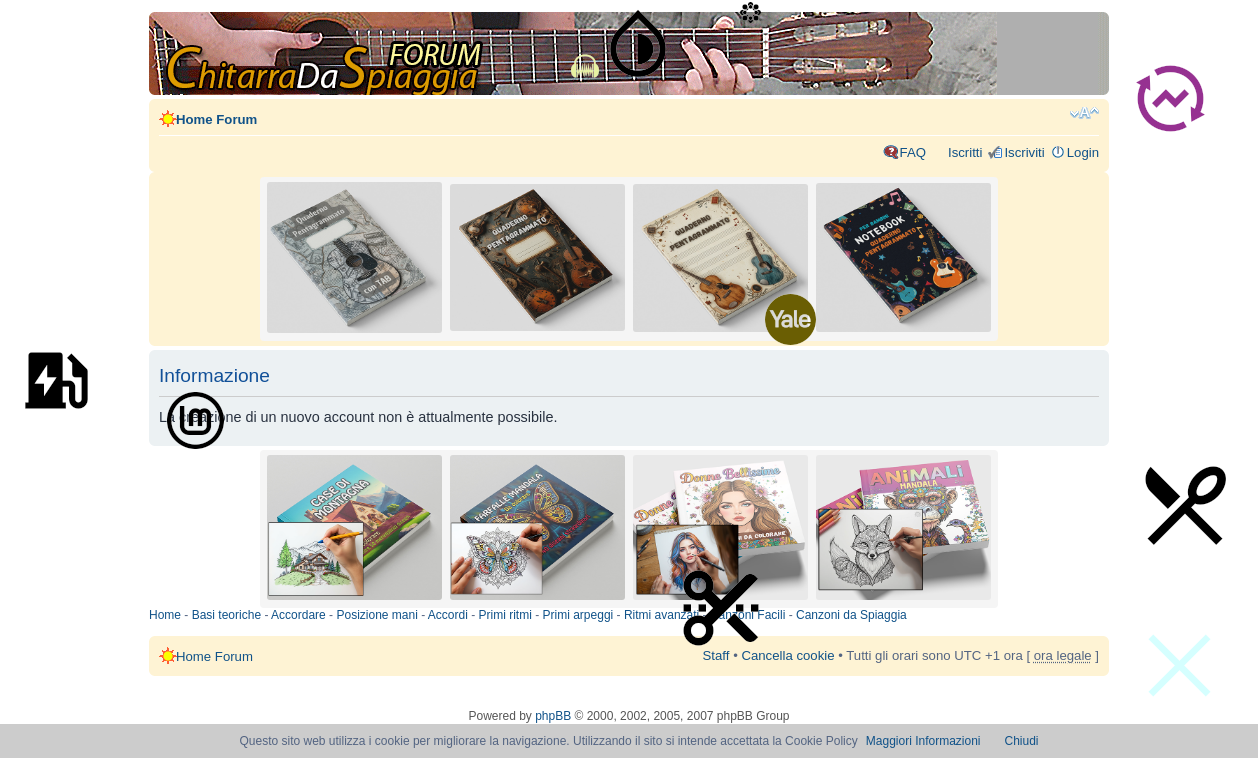 The height and width of the screenshot is (758, 1258). Describe the element at coordinates (56, 380) in the screenshot. I see `find nearby EV charging stations` at that location.